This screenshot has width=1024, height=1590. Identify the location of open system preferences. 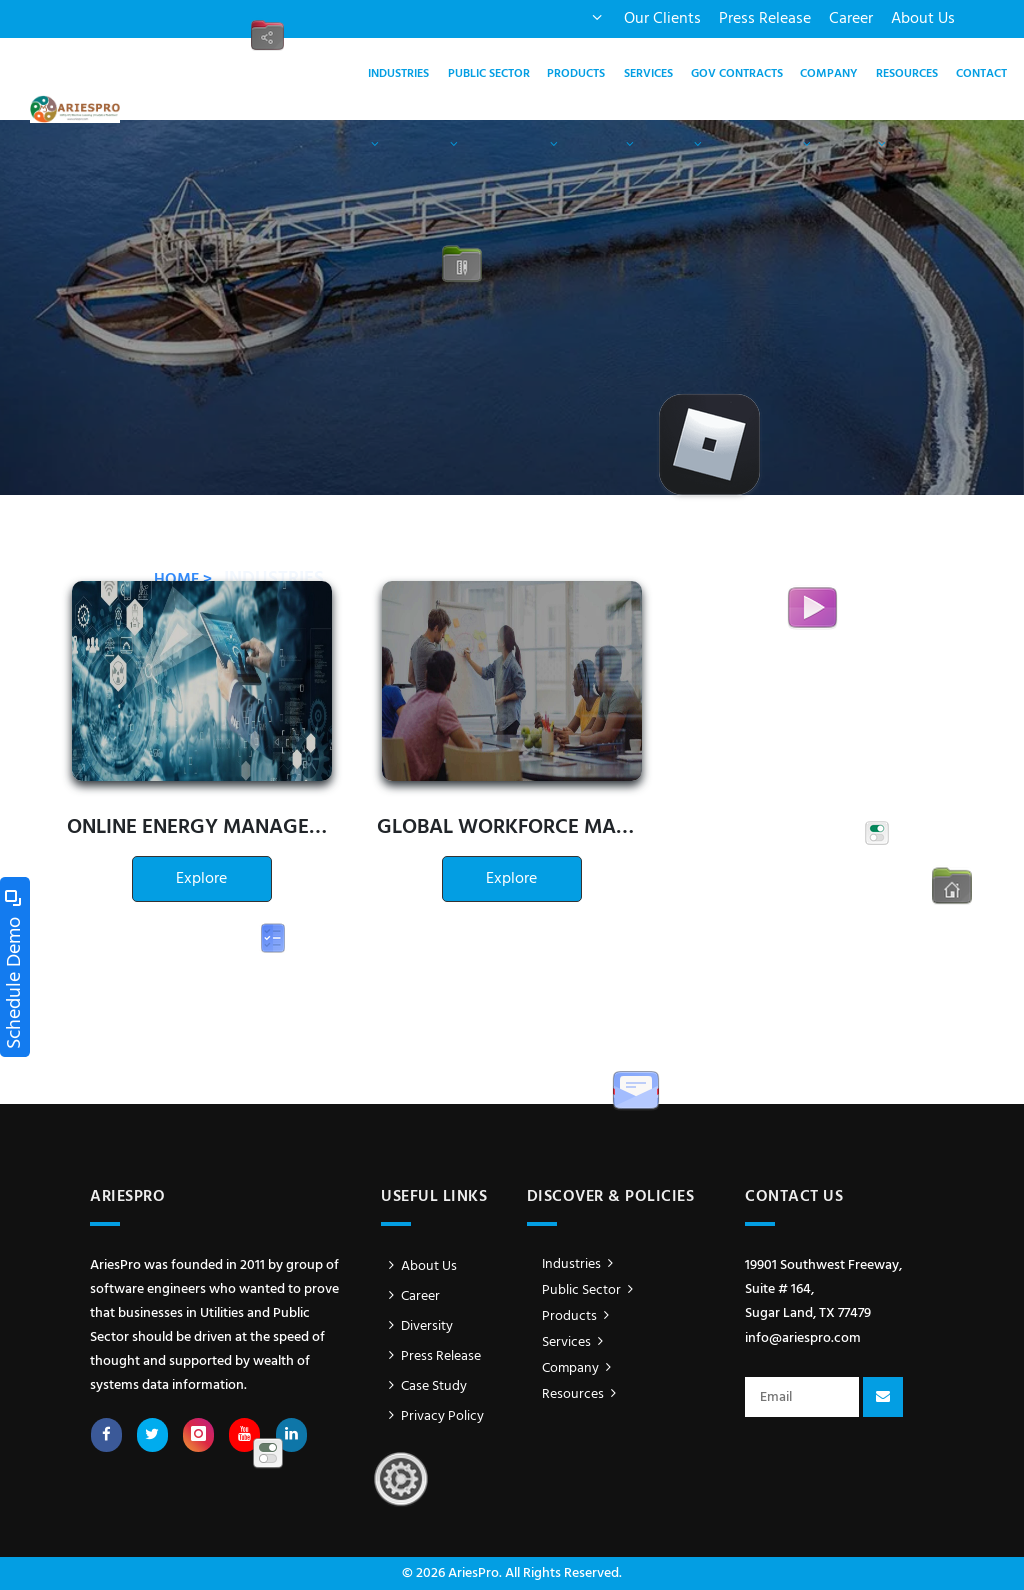
(401, 1479).